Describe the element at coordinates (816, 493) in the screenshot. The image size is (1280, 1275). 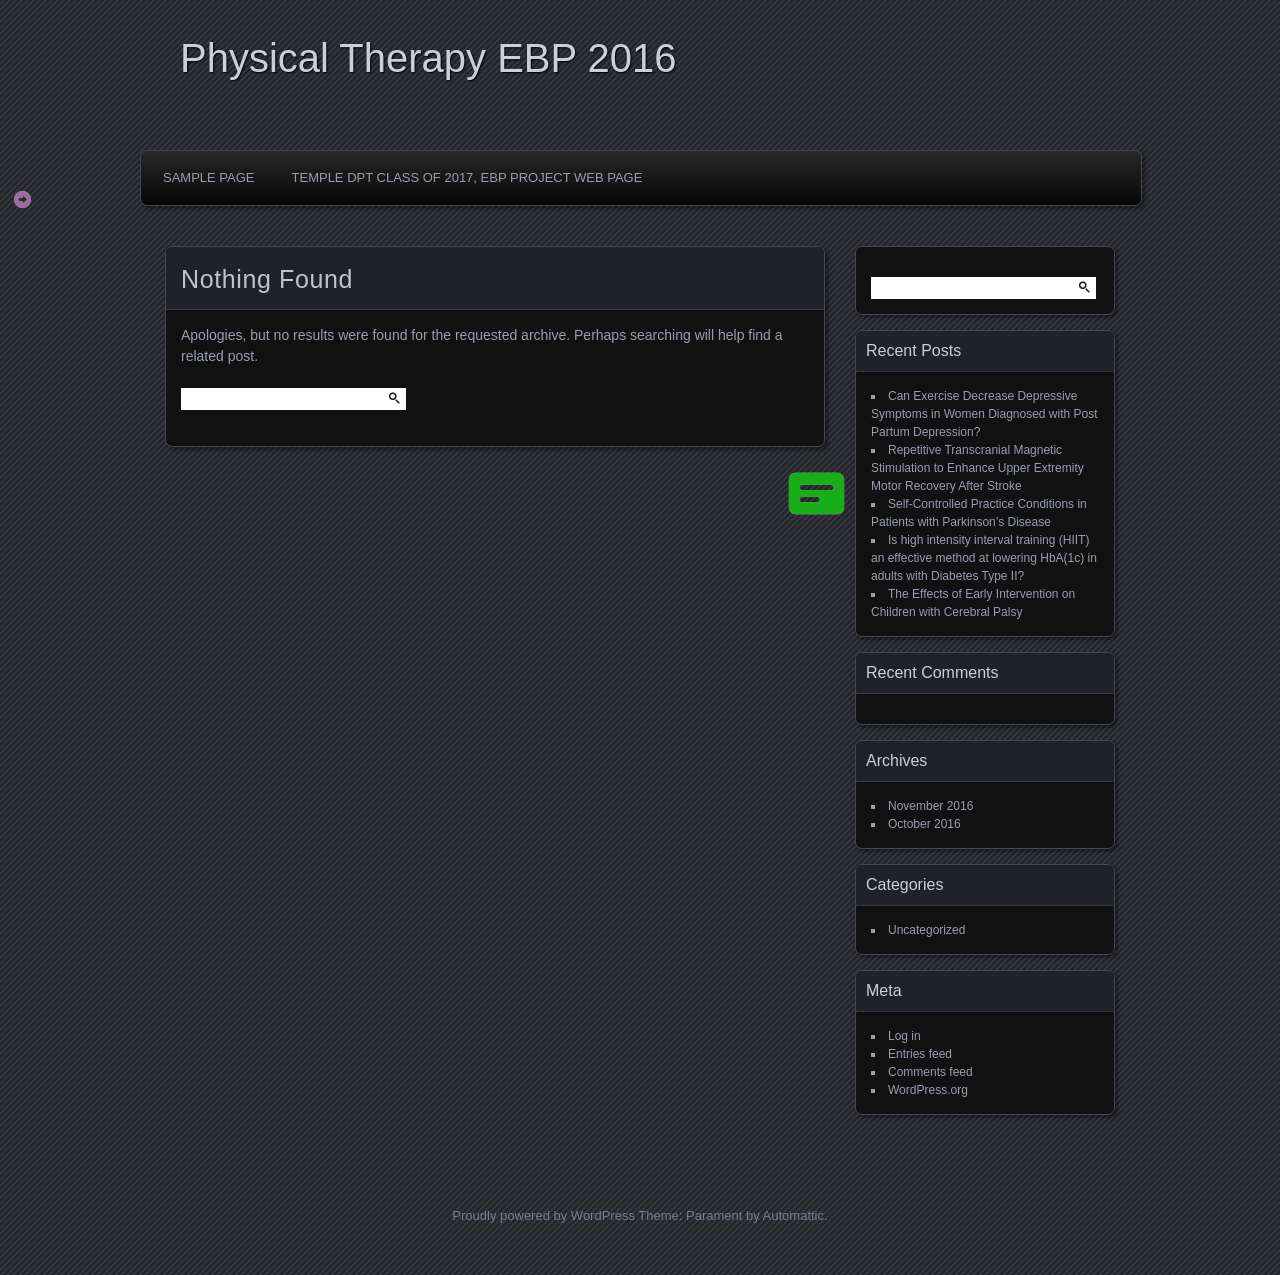
I see `view payment or check details` at that location.